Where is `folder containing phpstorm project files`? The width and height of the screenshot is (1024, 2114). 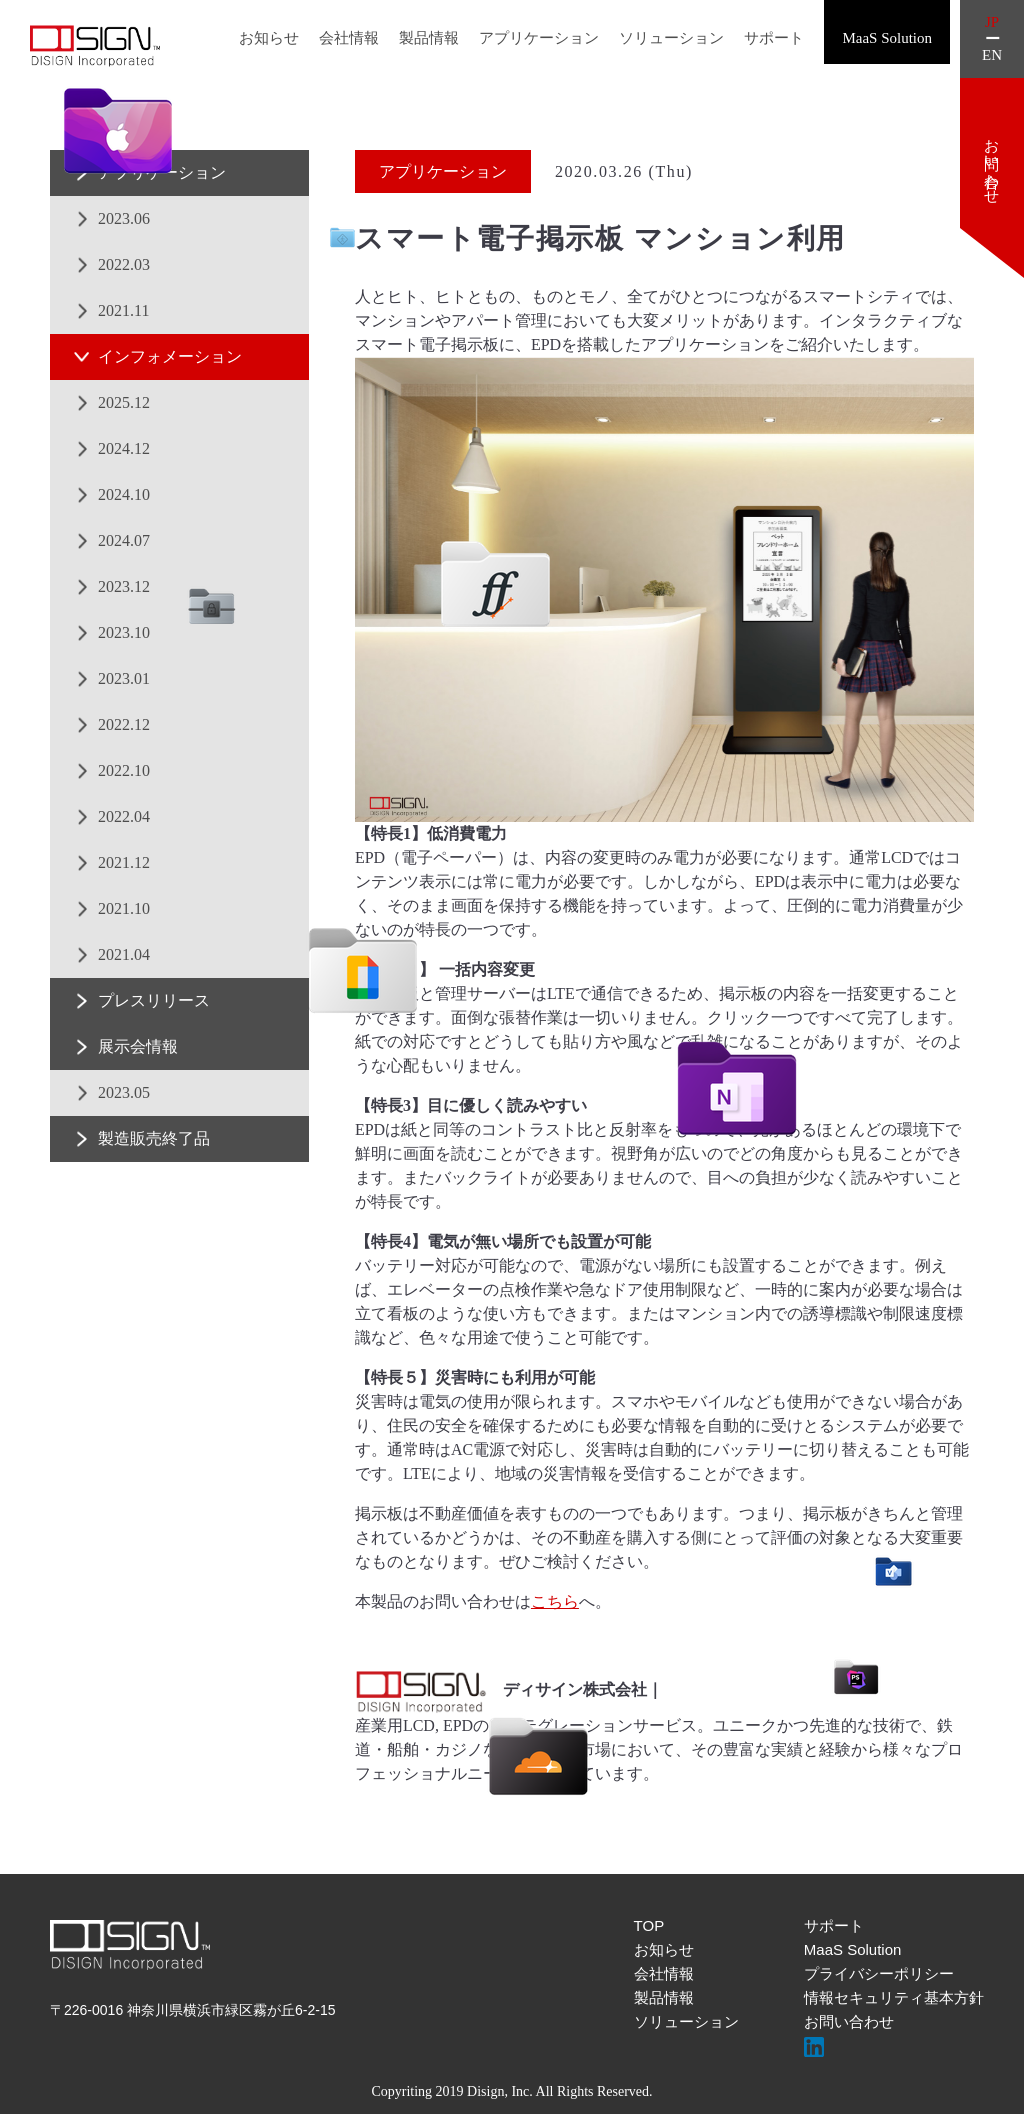
folder containing phpstorm project files is located at coordinates (856, 1678).